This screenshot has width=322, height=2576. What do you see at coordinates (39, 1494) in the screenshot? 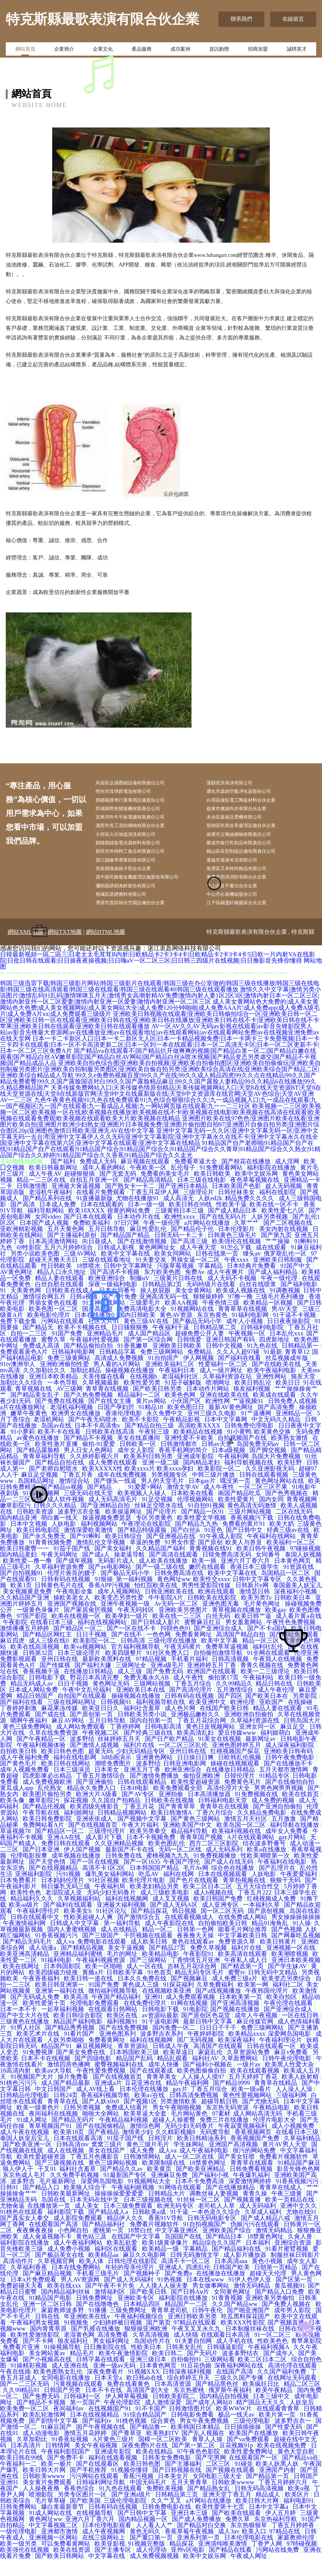
I see `play from the beginning` at bounding box center [39, 1494].